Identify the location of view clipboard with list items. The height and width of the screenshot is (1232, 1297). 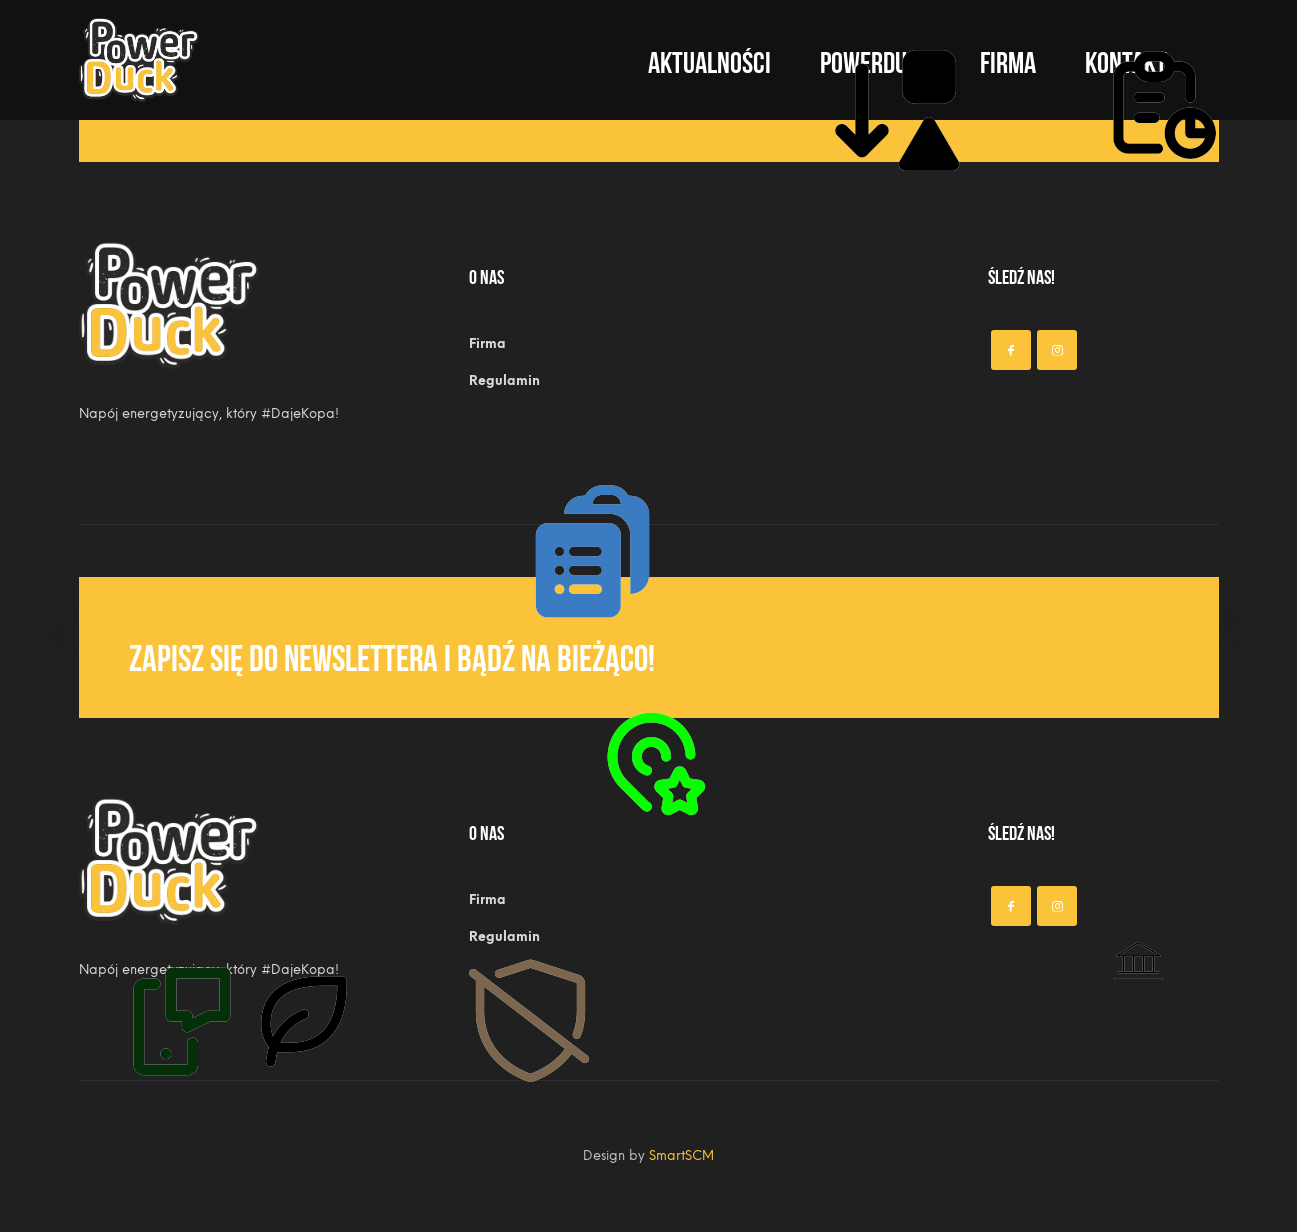
(592, 551).